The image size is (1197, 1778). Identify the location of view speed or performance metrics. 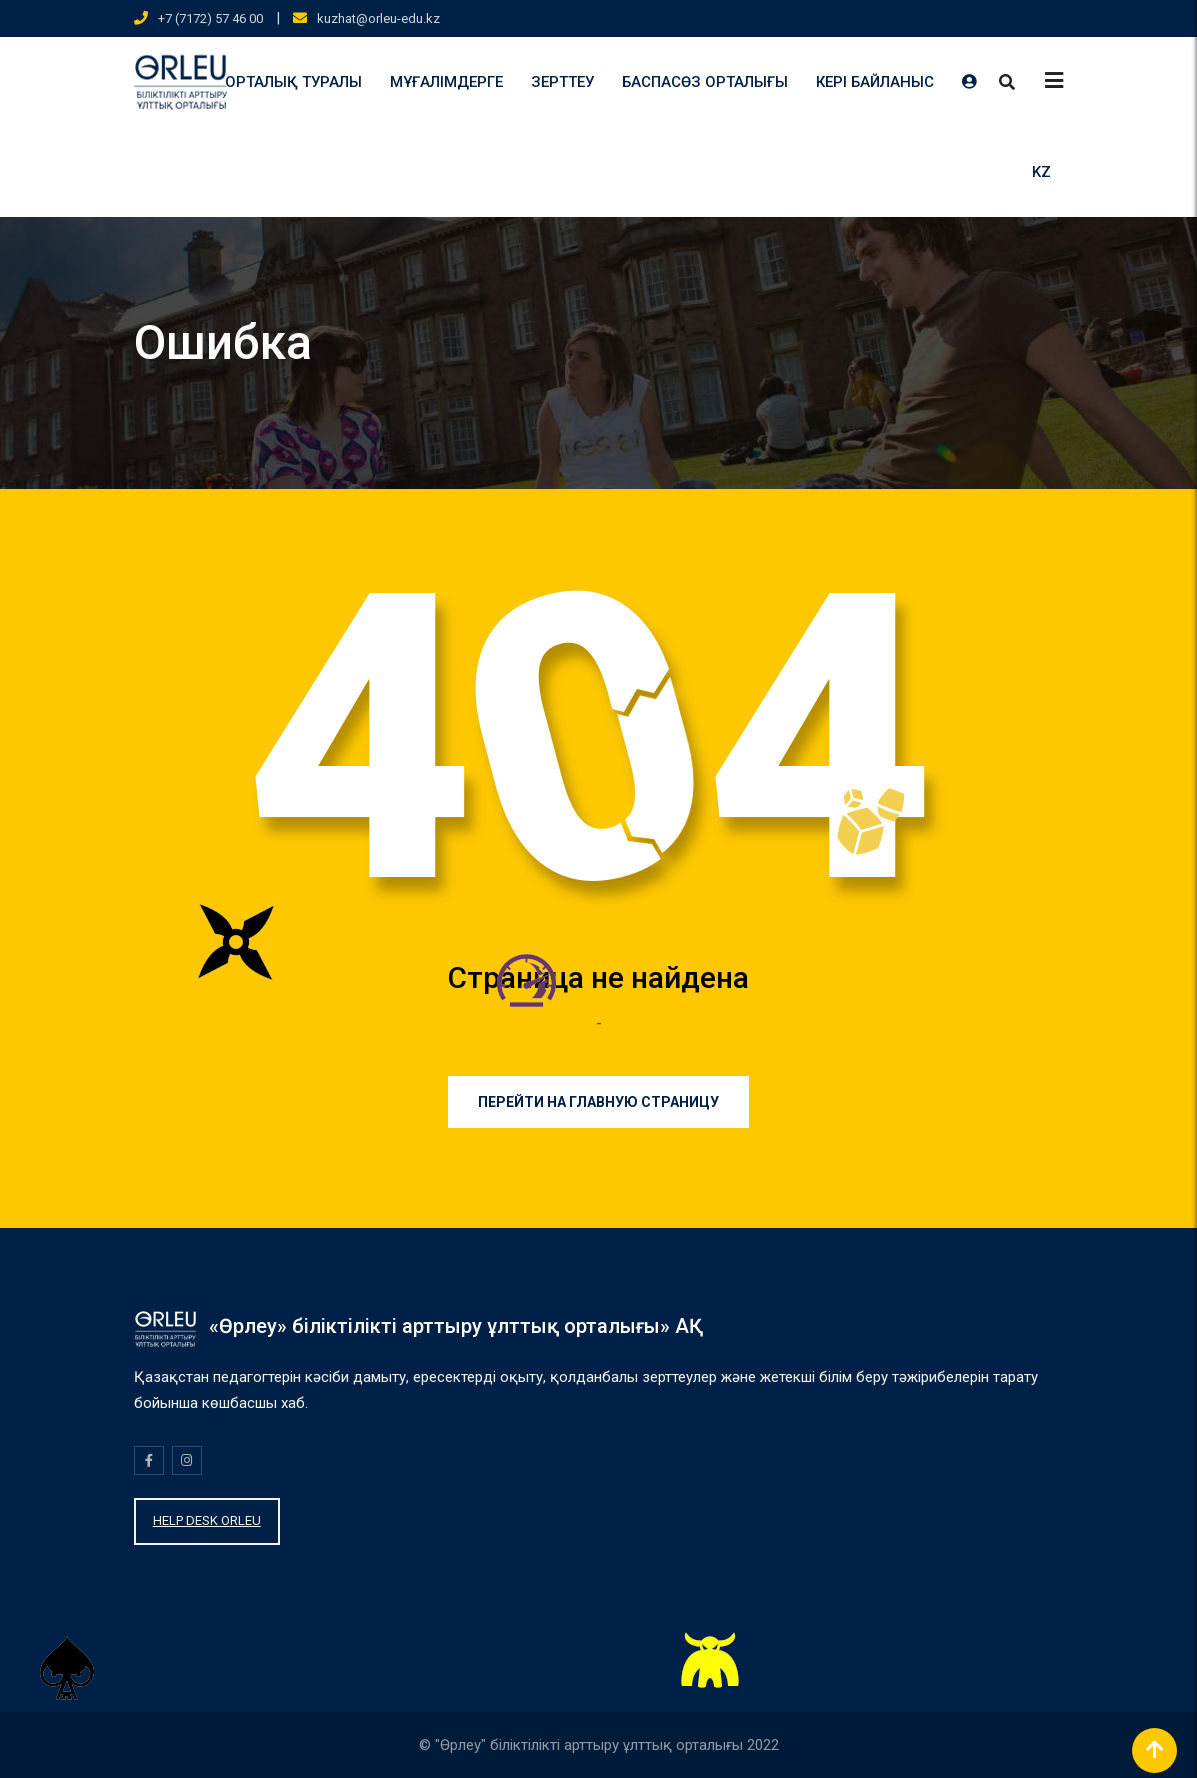
(526, 980).